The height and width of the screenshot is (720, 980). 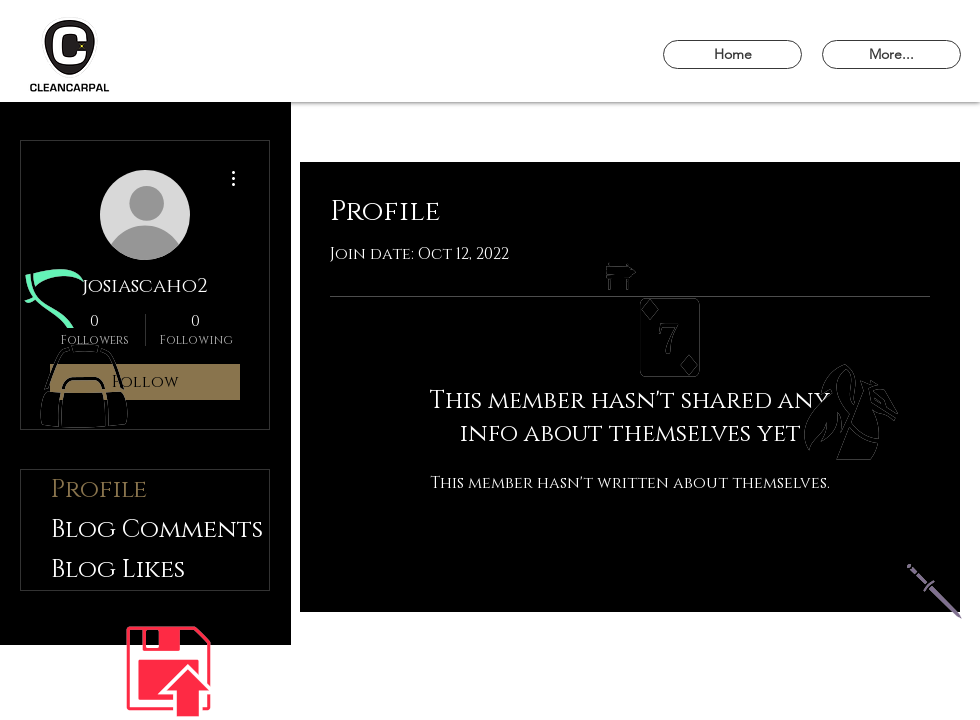 What do you see at coordinates (621, 275) in the screenshot?
I see `get directions or navigate to a destination` at bounding box center [621, 275].